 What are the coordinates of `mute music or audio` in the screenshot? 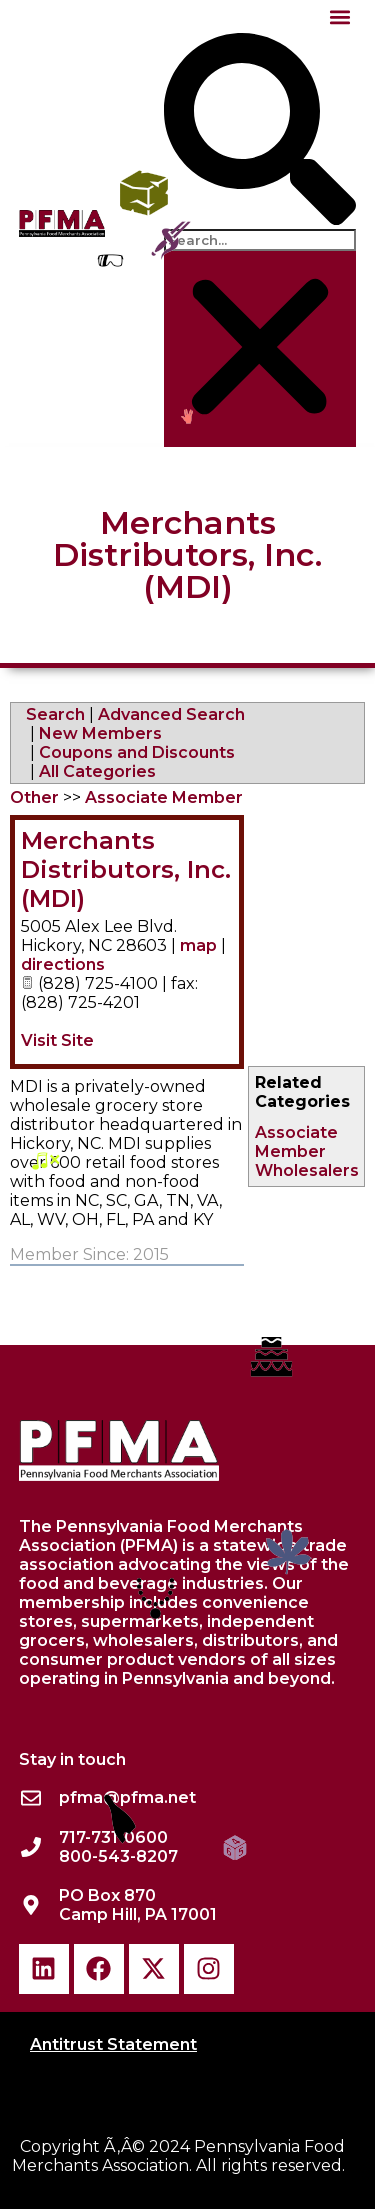 It's located at (46, 1159).